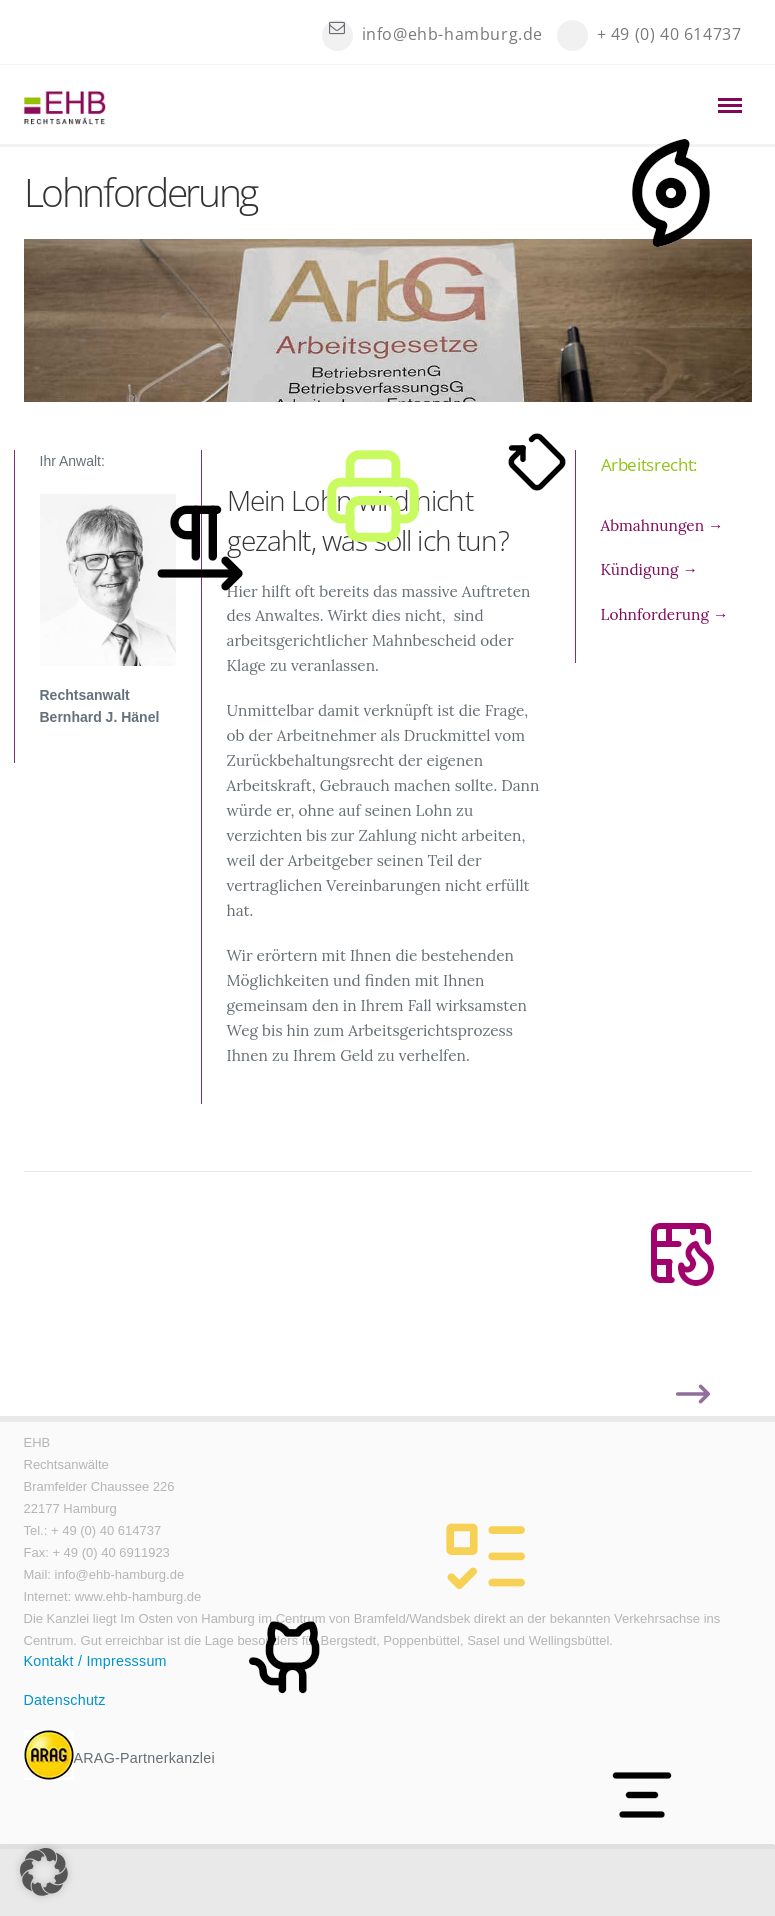 The width and height of the screenshot is (775, 1916). Describe the element at coordinates (373, 496) in the screenshot. I see `print the current document` at that location.